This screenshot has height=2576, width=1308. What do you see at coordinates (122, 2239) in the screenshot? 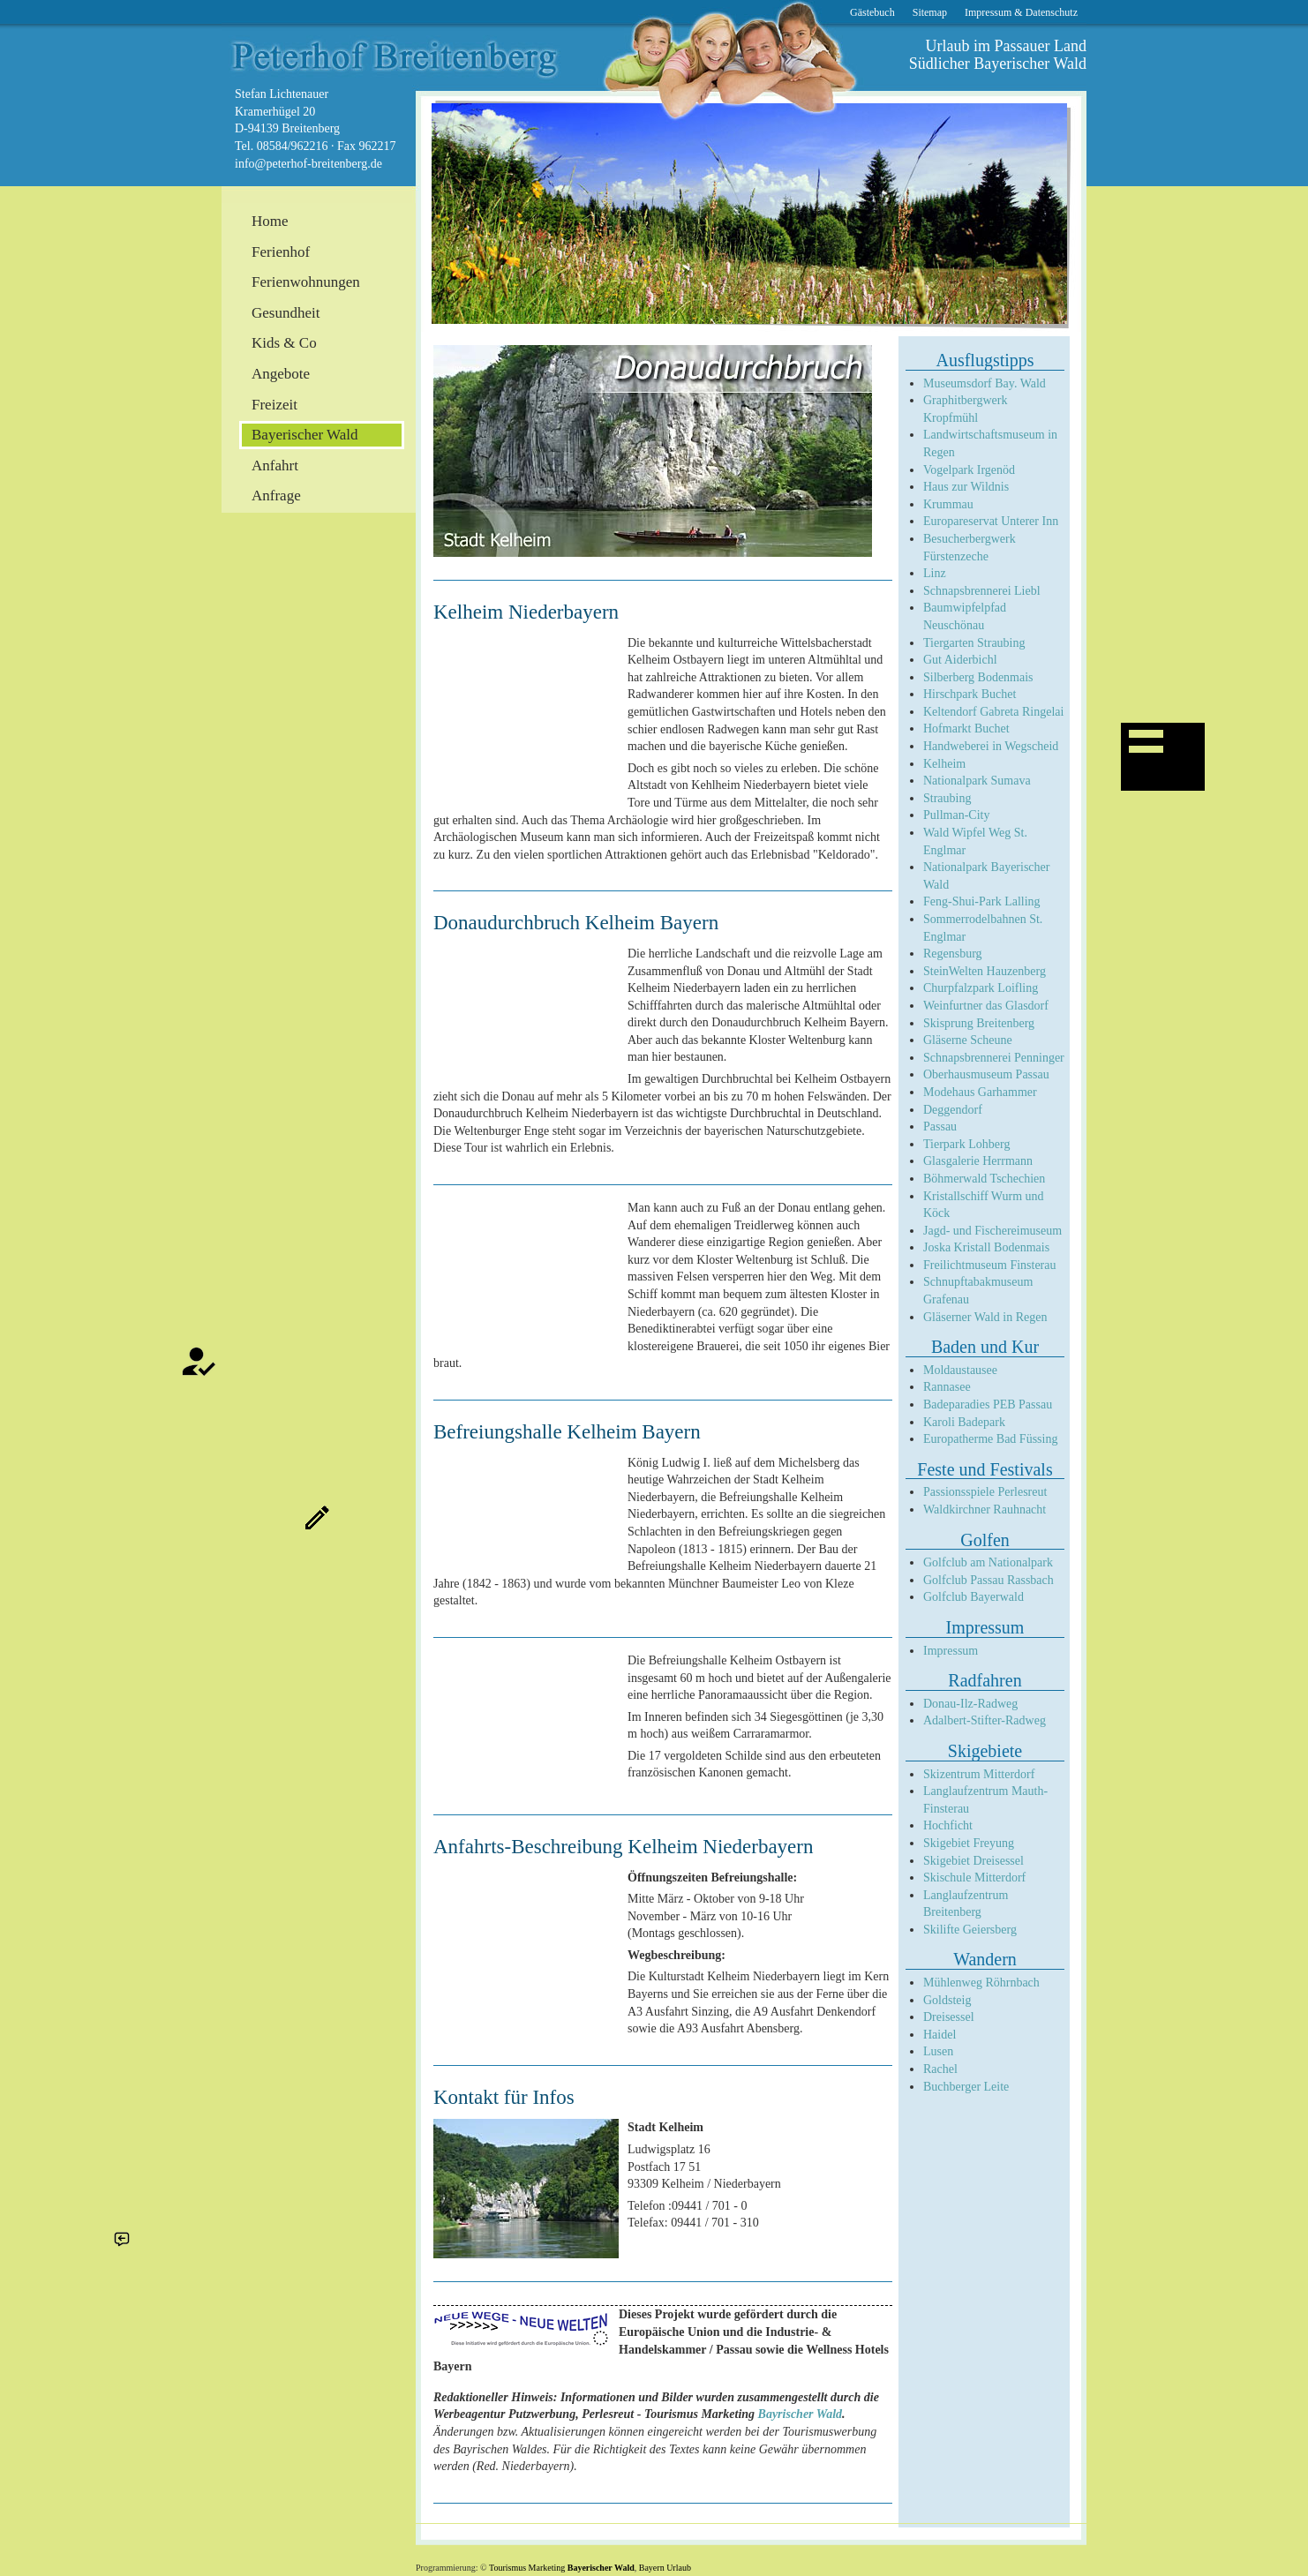
I see `reply to a message` at bounding box center [122, 2239].